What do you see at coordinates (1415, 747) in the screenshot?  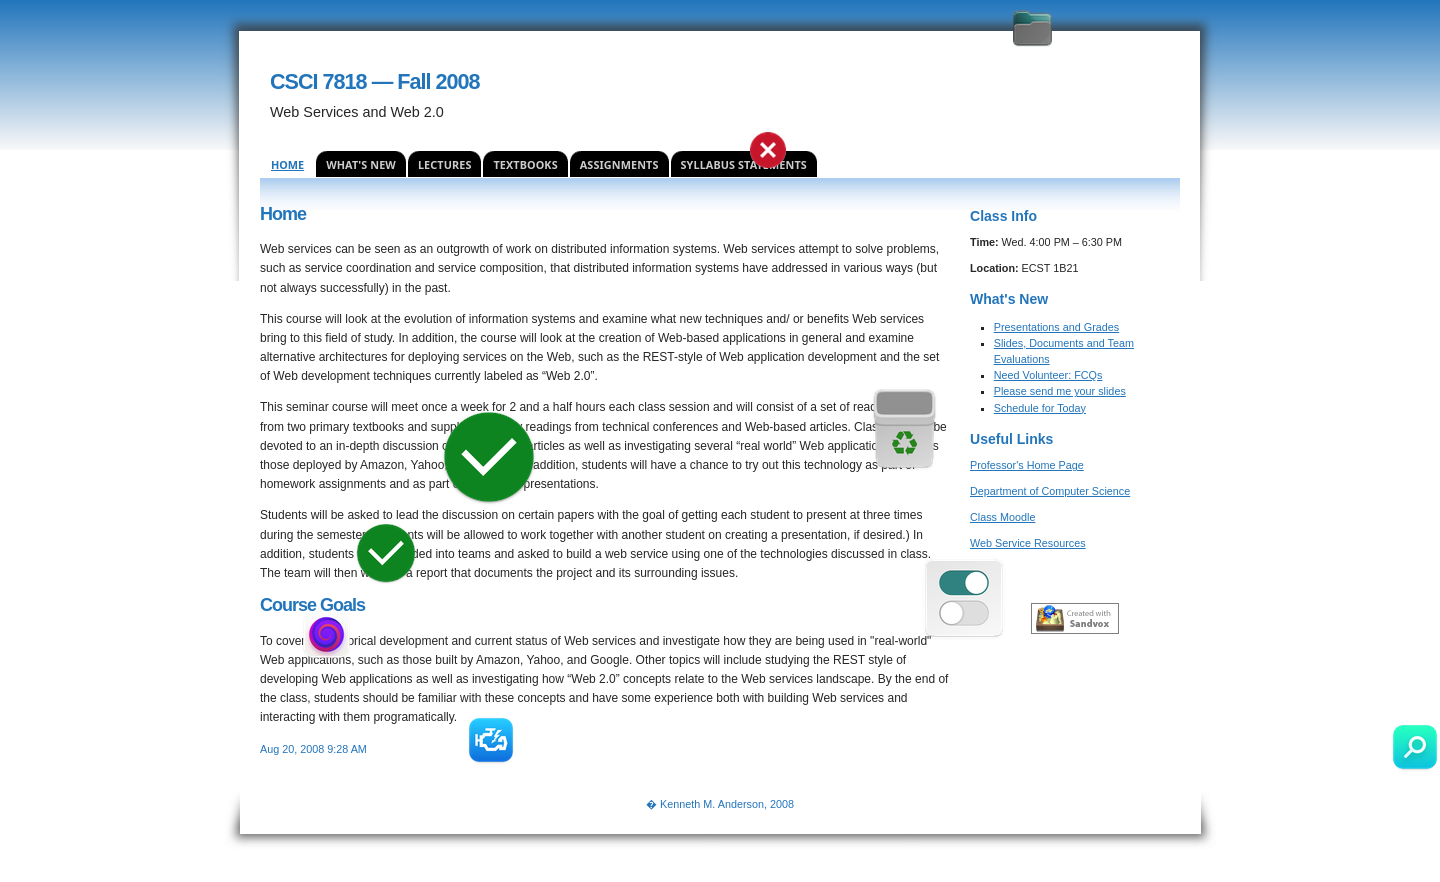 I see `open system log viewer` at bounding box center [1415, 747].